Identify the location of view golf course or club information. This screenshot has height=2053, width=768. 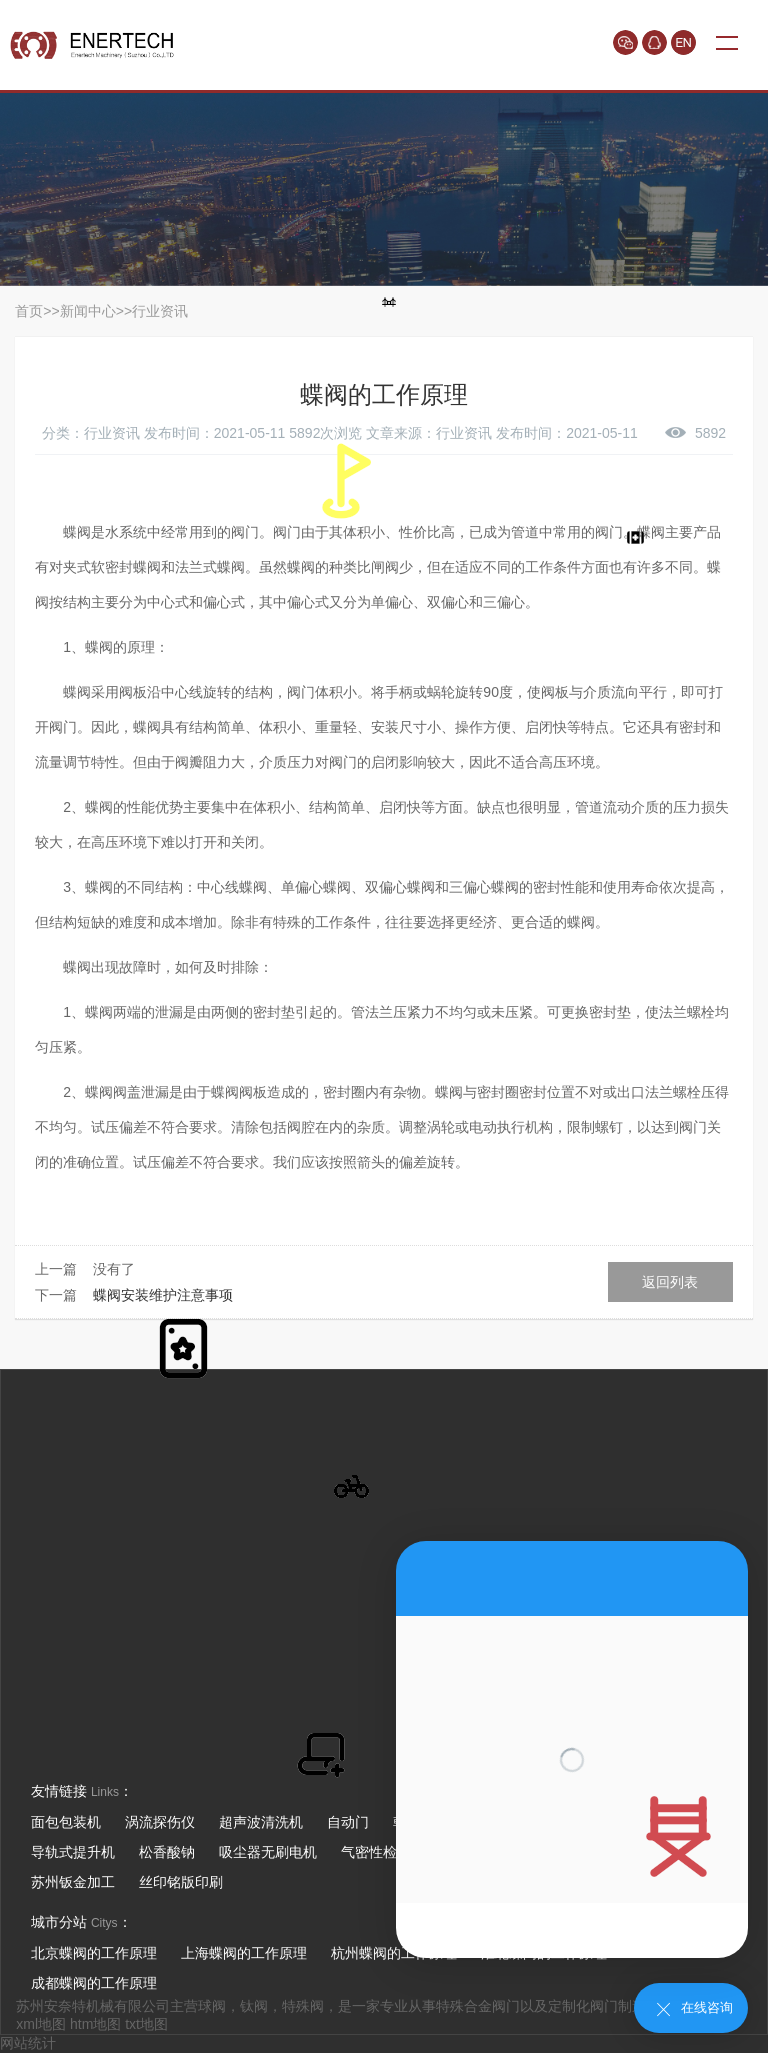
(341, 481).